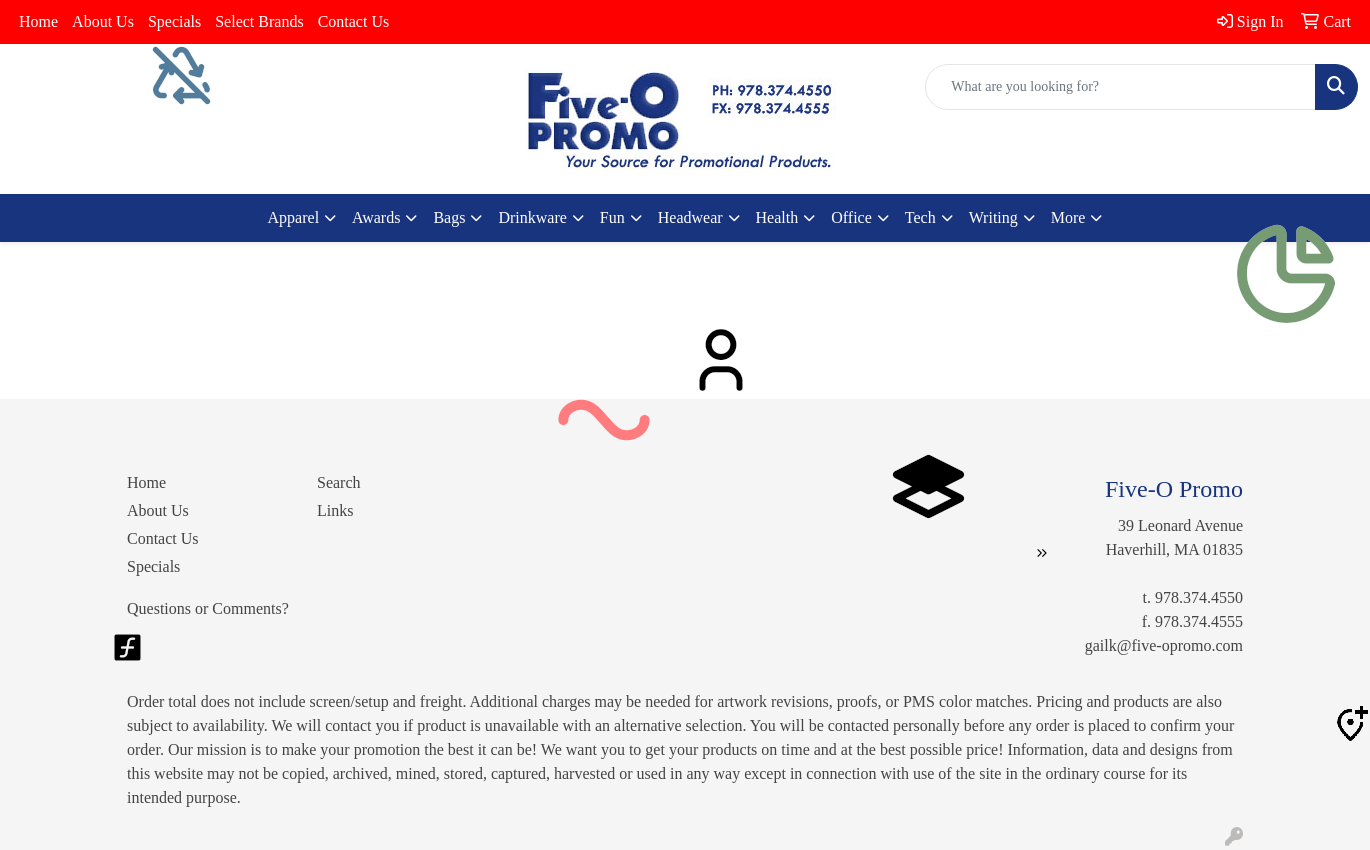 This screenshot has height=850, width=1370. I want to click on skip forward or advance to next item, so click(1042, 553).